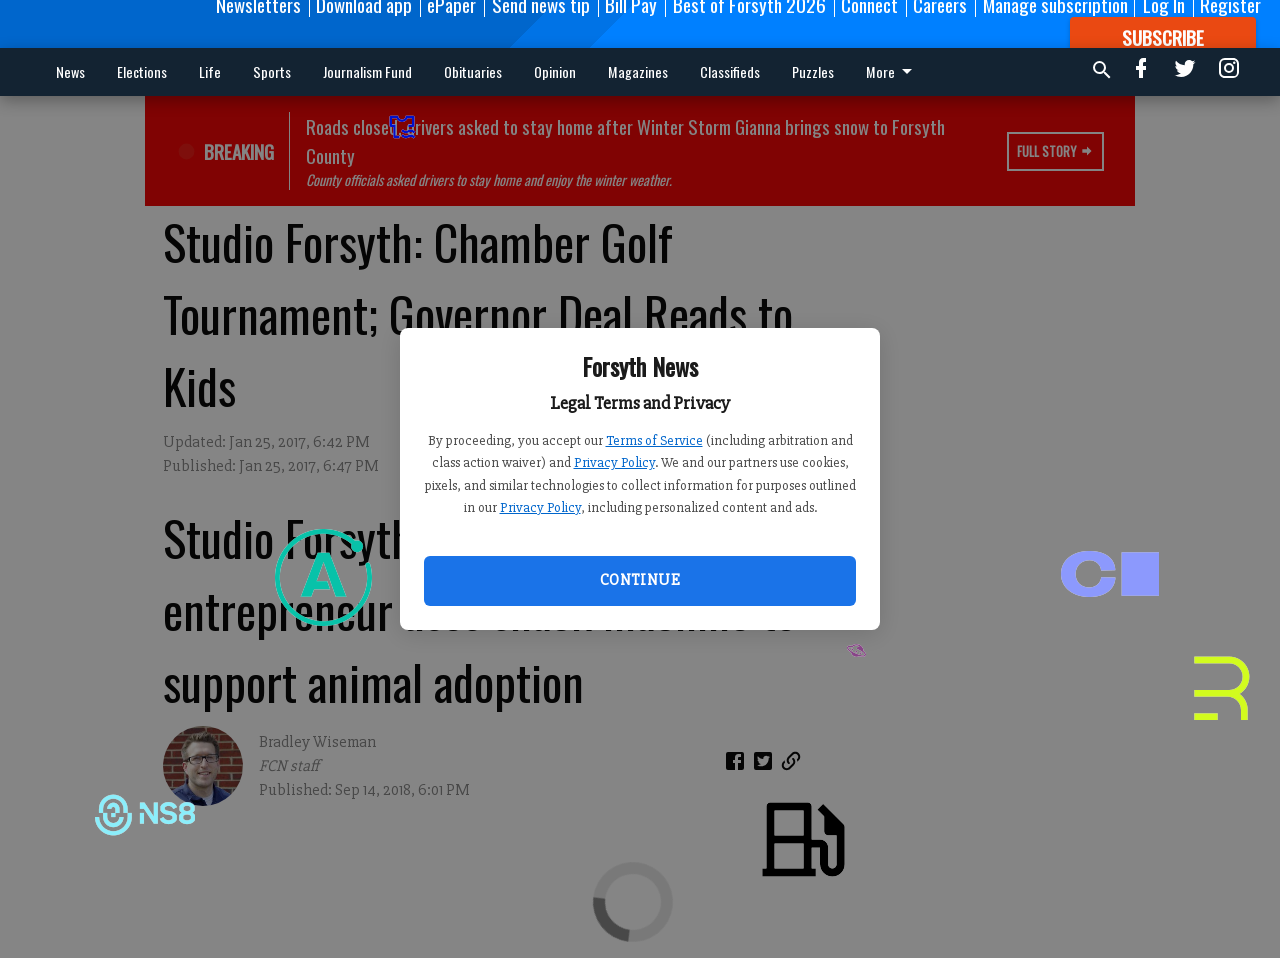  Describe the element at coordinates (145, 815) in the screenshot. I see `NS8 brand logo` at that location.